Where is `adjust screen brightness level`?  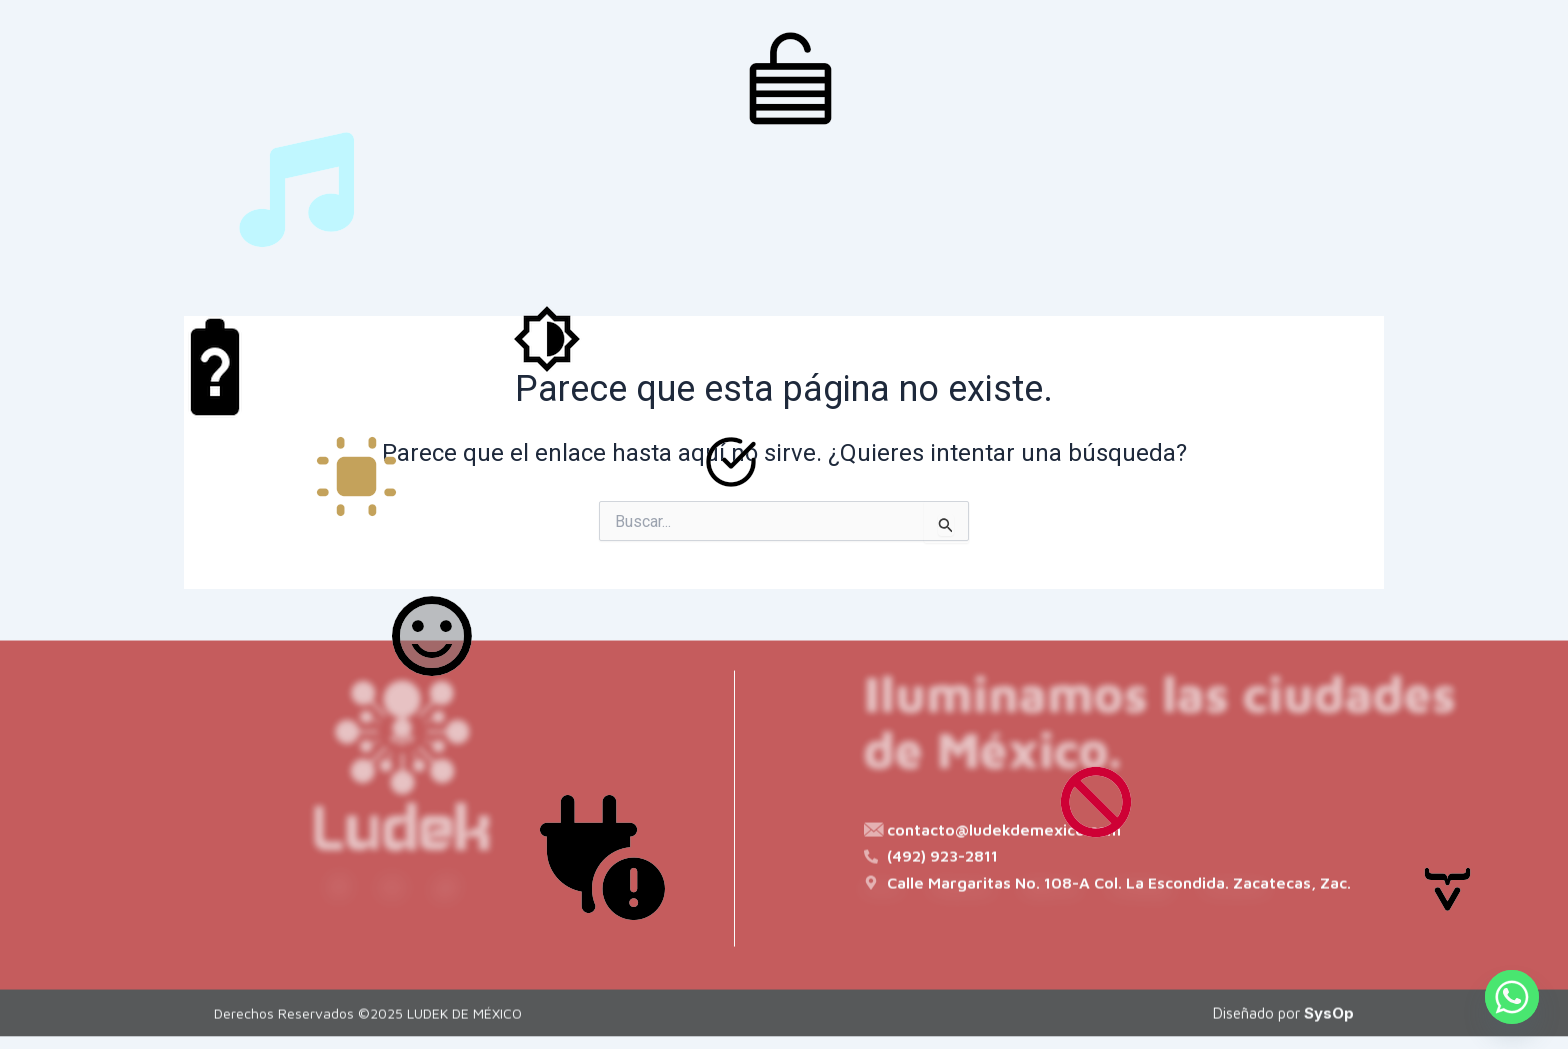
adjust screen brightness level is located at coordinates (547, 339).